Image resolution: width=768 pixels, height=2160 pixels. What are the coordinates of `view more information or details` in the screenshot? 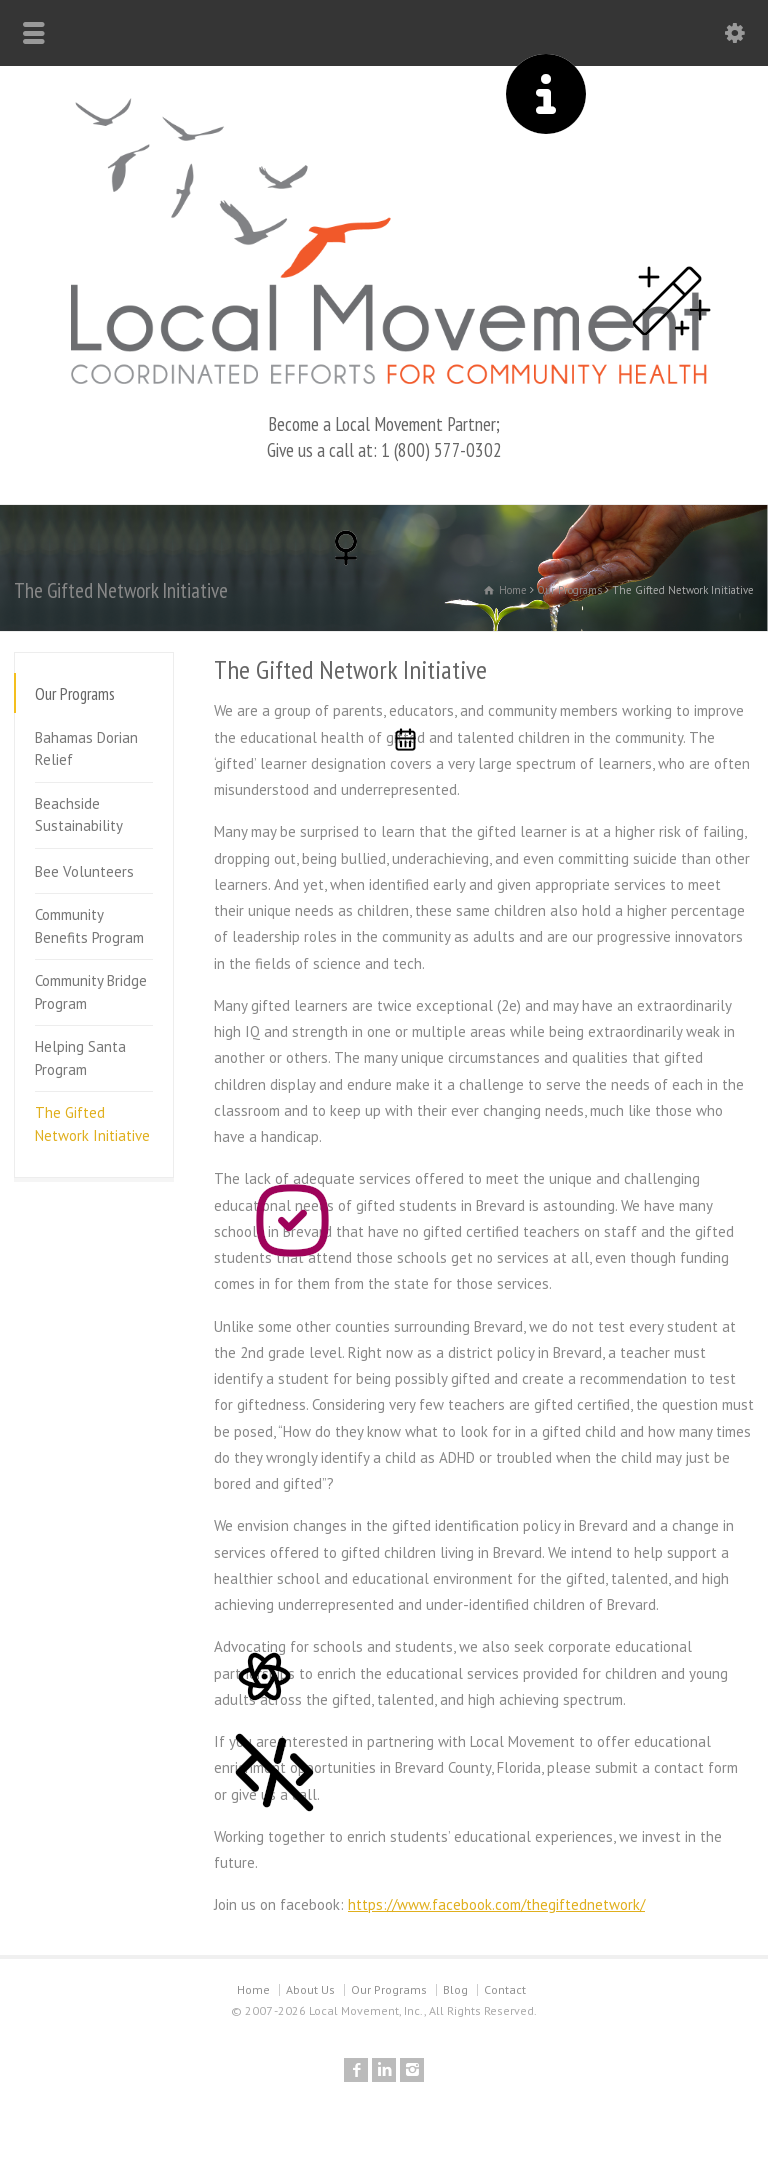 It's located at (546, 94).